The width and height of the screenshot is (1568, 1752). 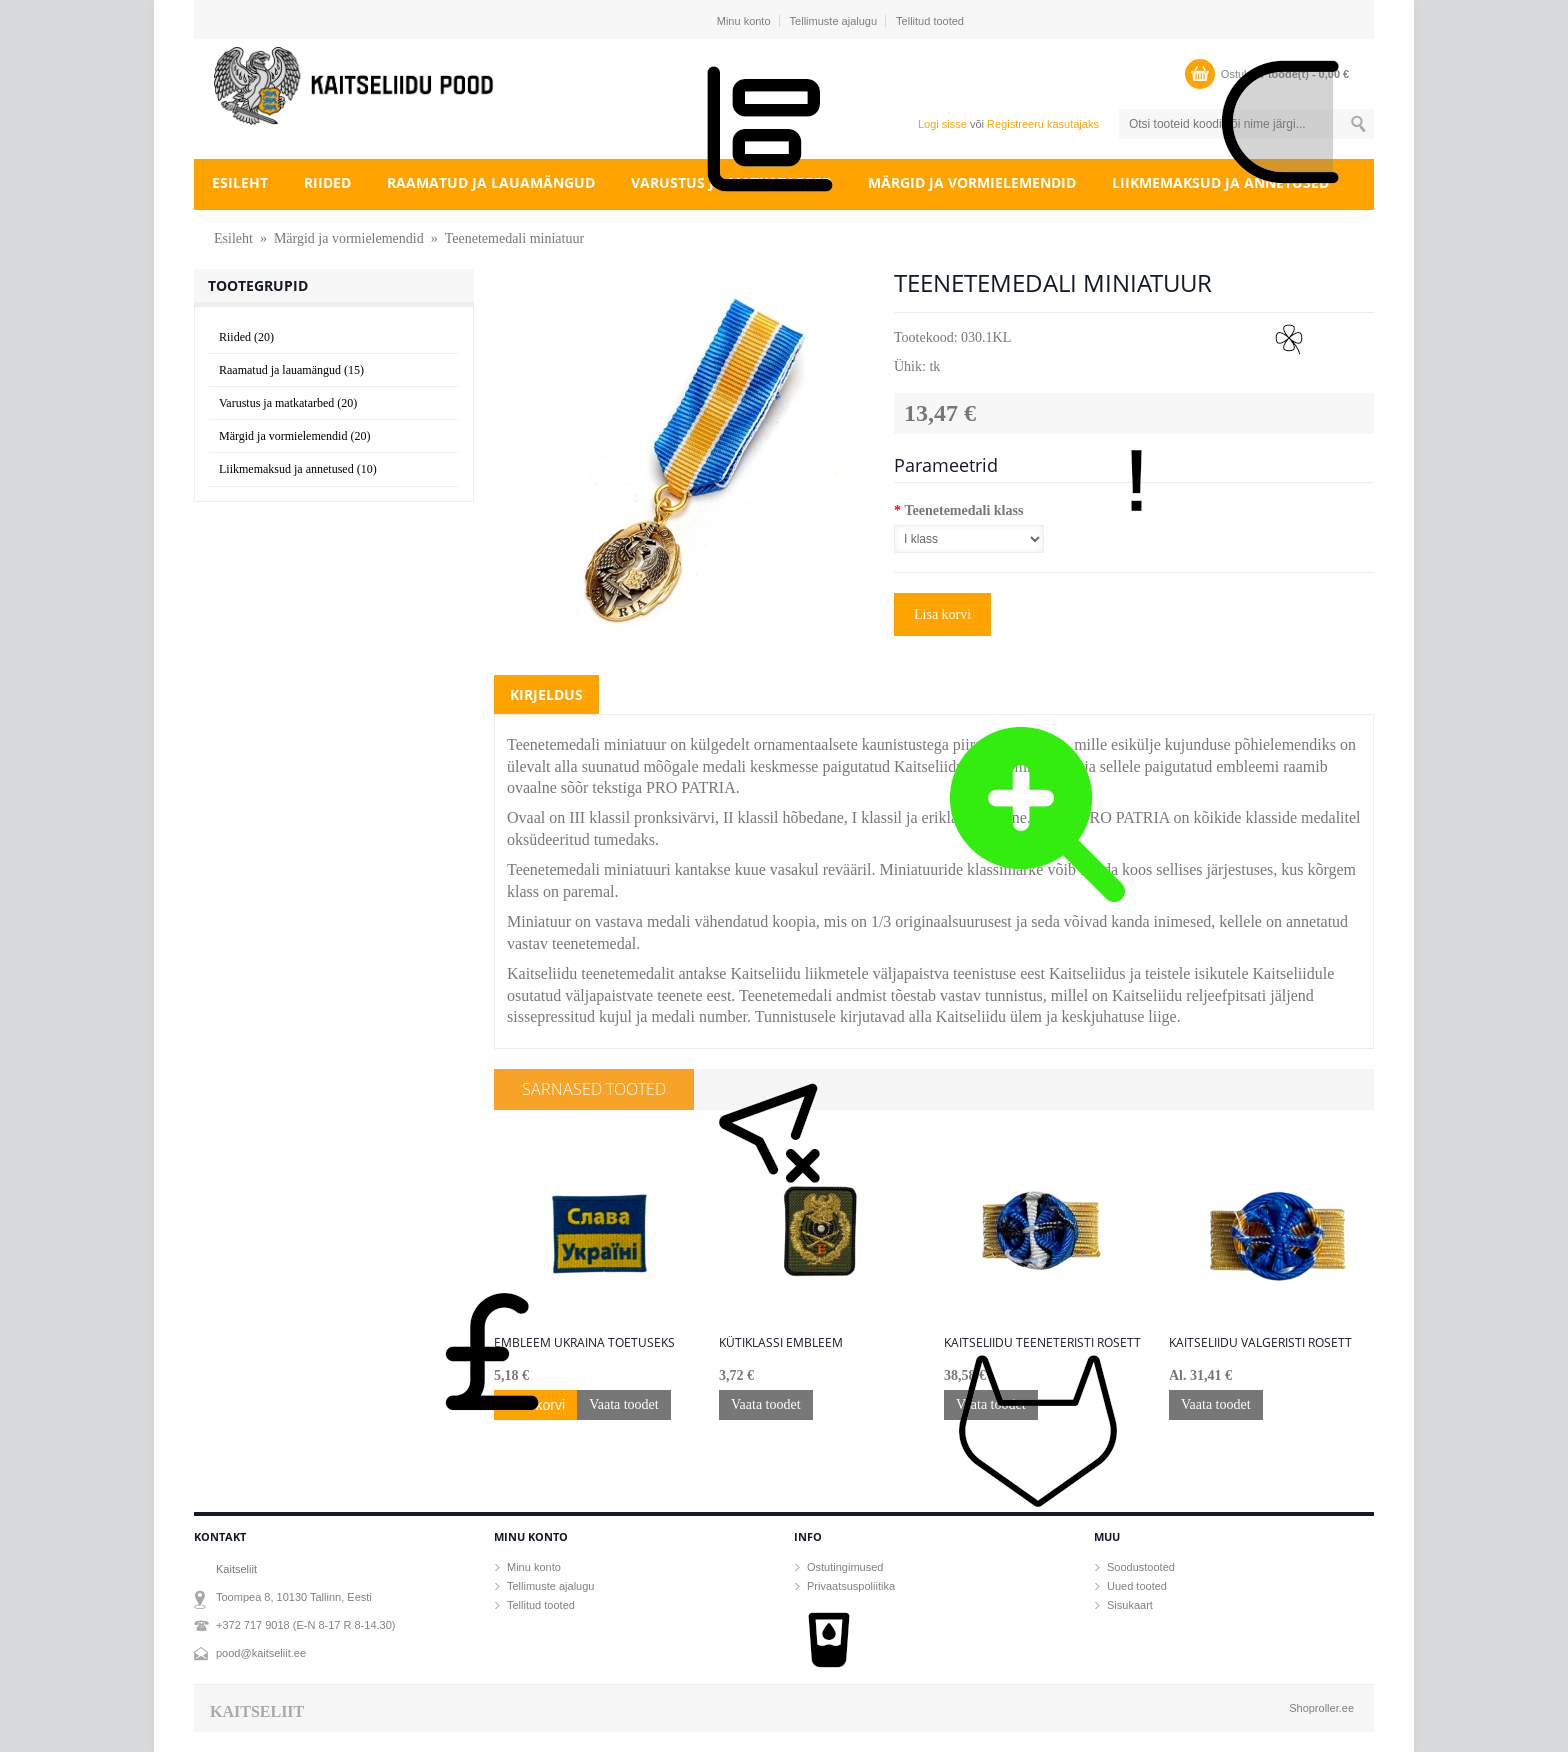 I want to click on indicates a proper subset relationship in mathematical notation, so click(x=1283, y=122).